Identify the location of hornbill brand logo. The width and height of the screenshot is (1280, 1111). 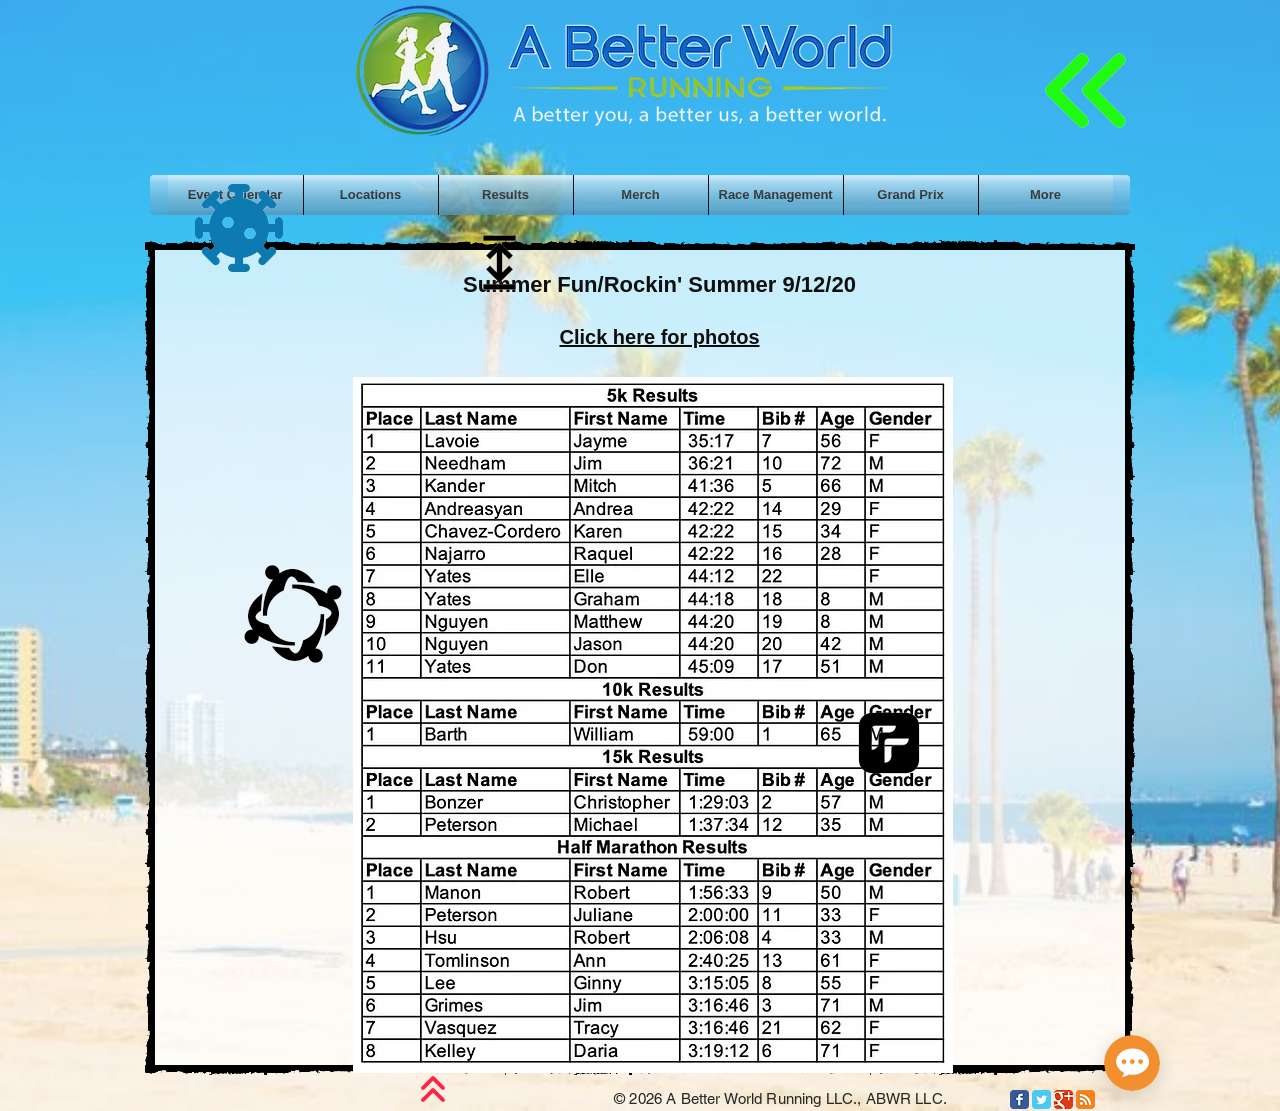
(293, 614).